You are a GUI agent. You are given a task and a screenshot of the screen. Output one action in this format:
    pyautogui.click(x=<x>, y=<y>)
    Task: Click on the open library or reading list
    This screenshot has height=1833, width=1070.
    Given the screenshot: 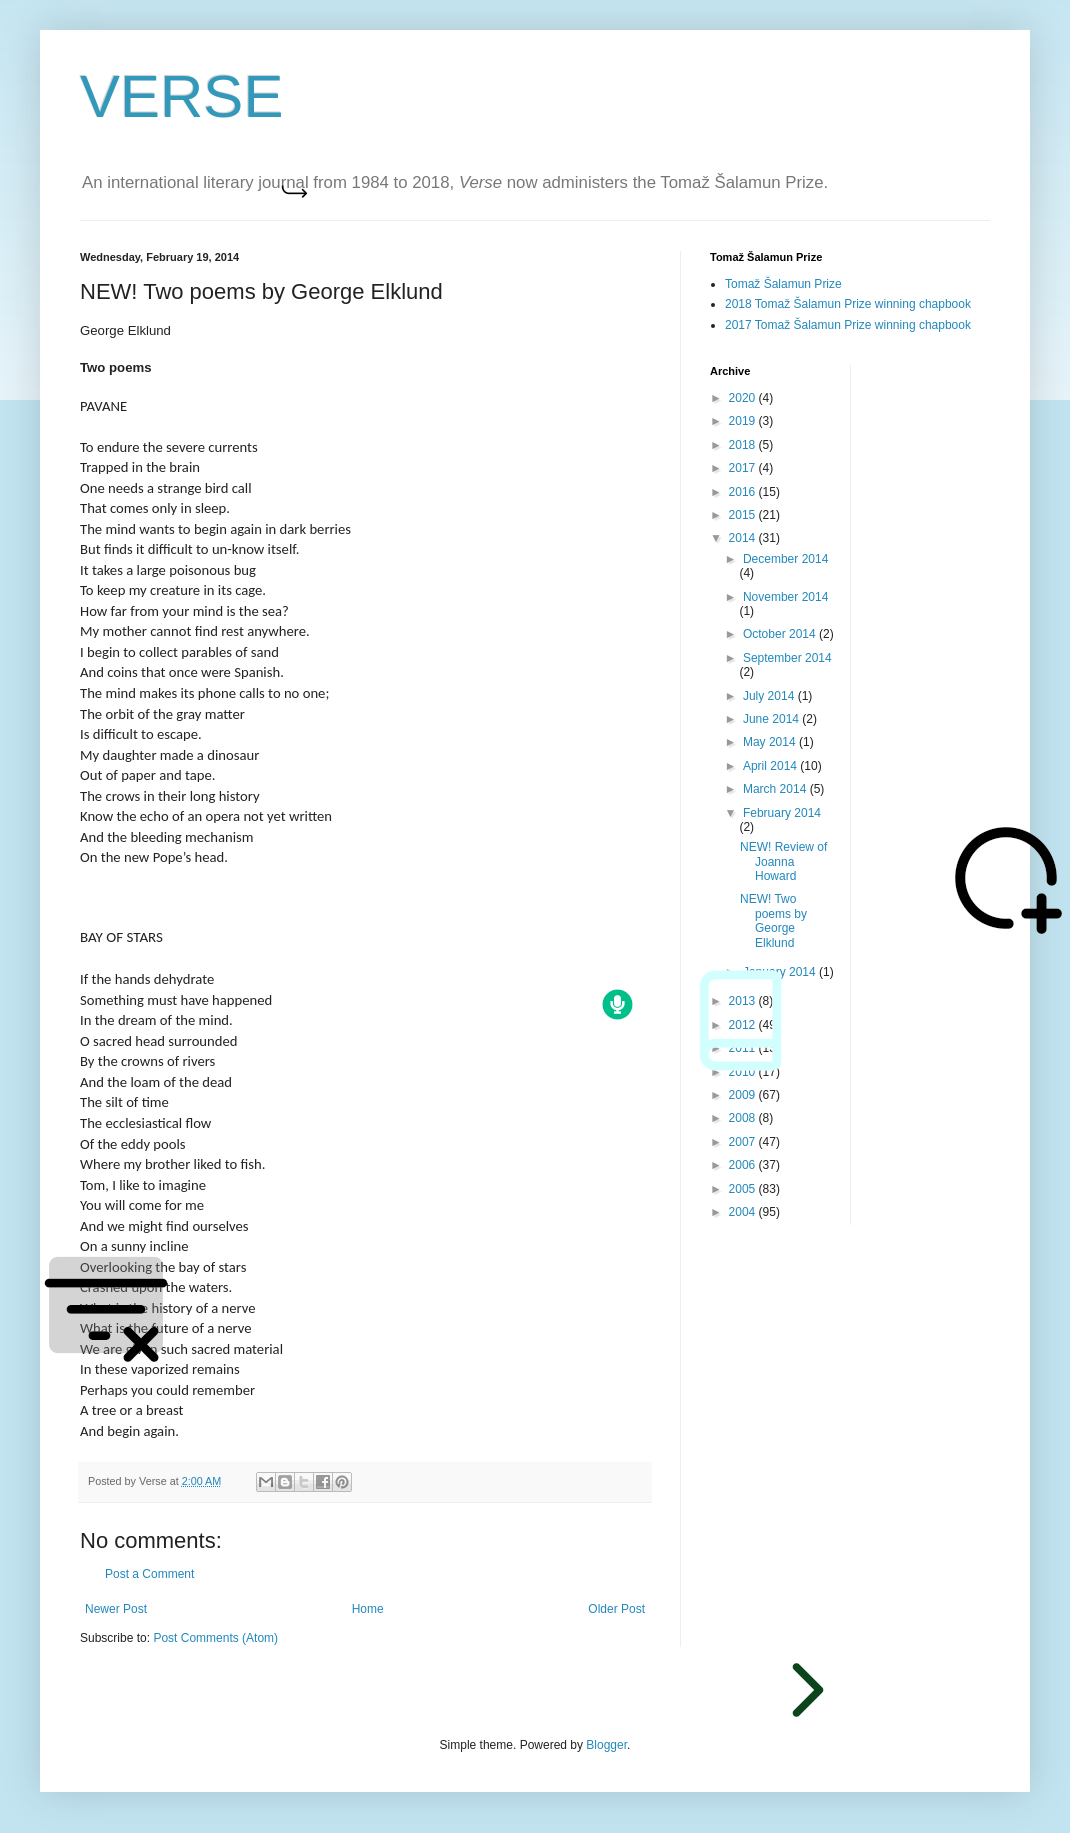 What is the action you would take?
    pyautogui.click(x=740, y=1020)
    